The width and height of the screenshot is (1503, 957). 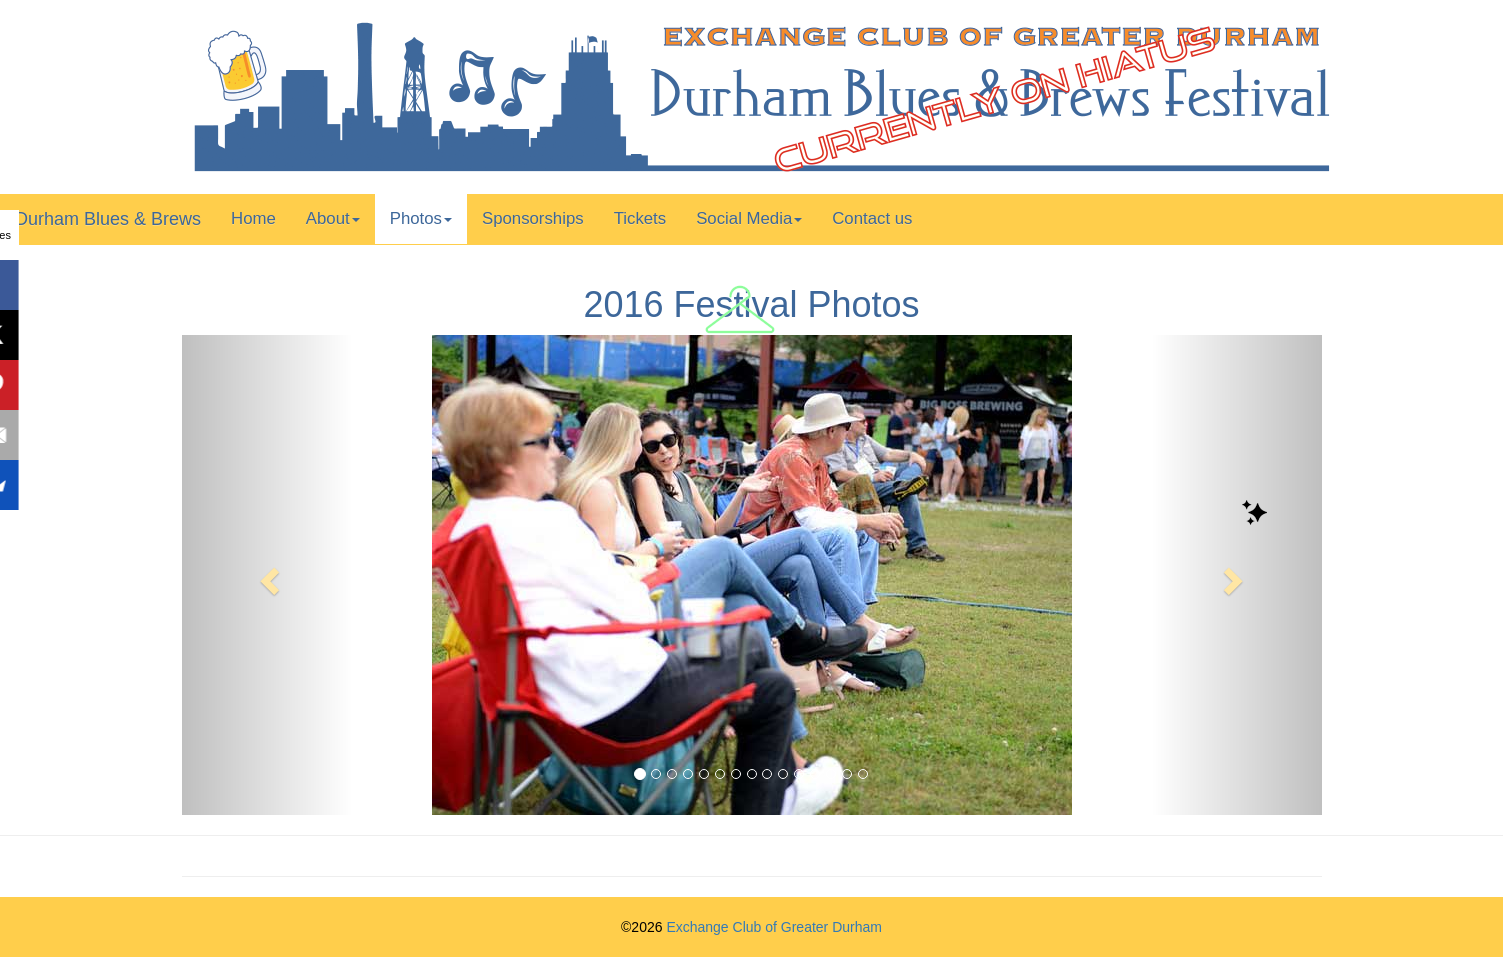 What do you see at coordinates (740, 313) in the screenshot?
I see `access your wardrobe or closet` at bounding box center [740, 313].